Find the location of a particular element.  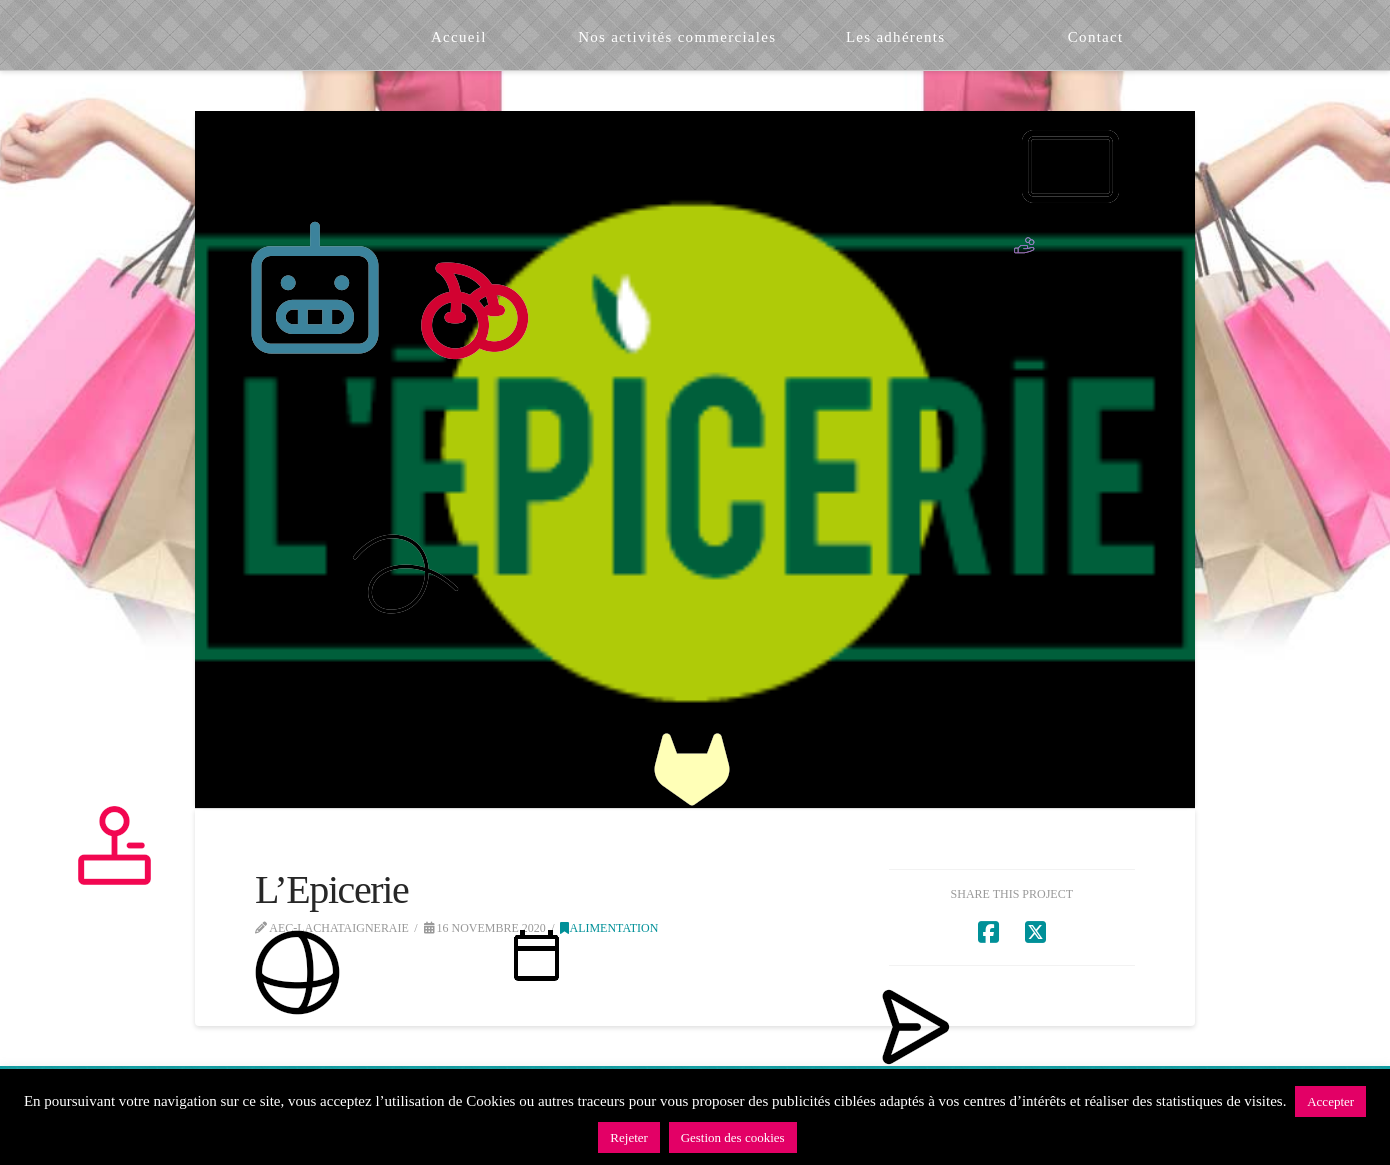

indicates fruit or produce category is located at coordinates (473, 311).